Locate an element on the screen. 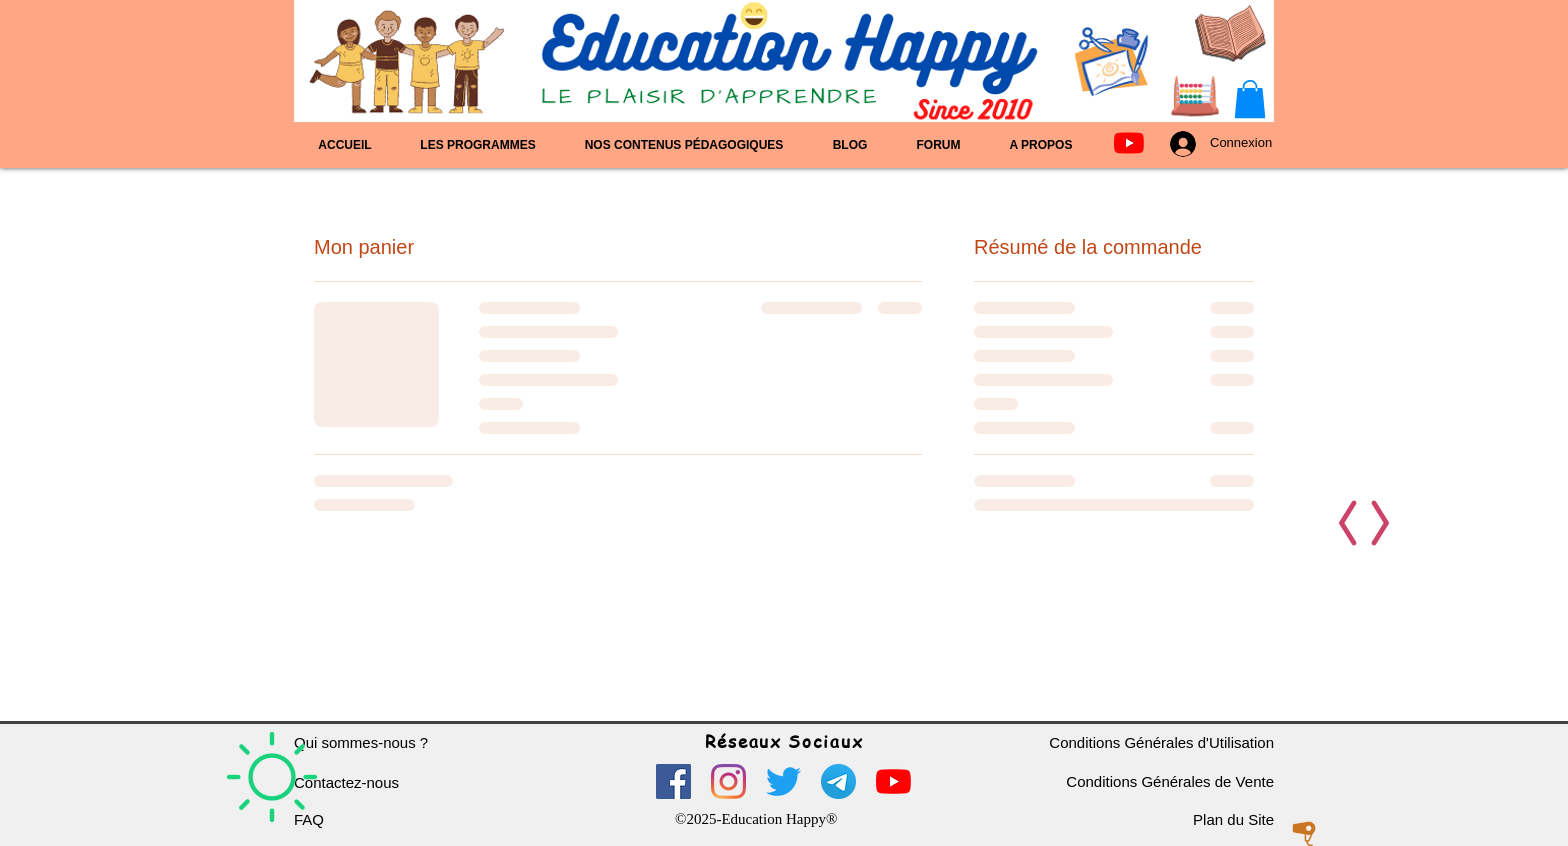 This screenshot has height=846, width=1568. access hair styling or beauty tools is located at coordinates (1304, 832).